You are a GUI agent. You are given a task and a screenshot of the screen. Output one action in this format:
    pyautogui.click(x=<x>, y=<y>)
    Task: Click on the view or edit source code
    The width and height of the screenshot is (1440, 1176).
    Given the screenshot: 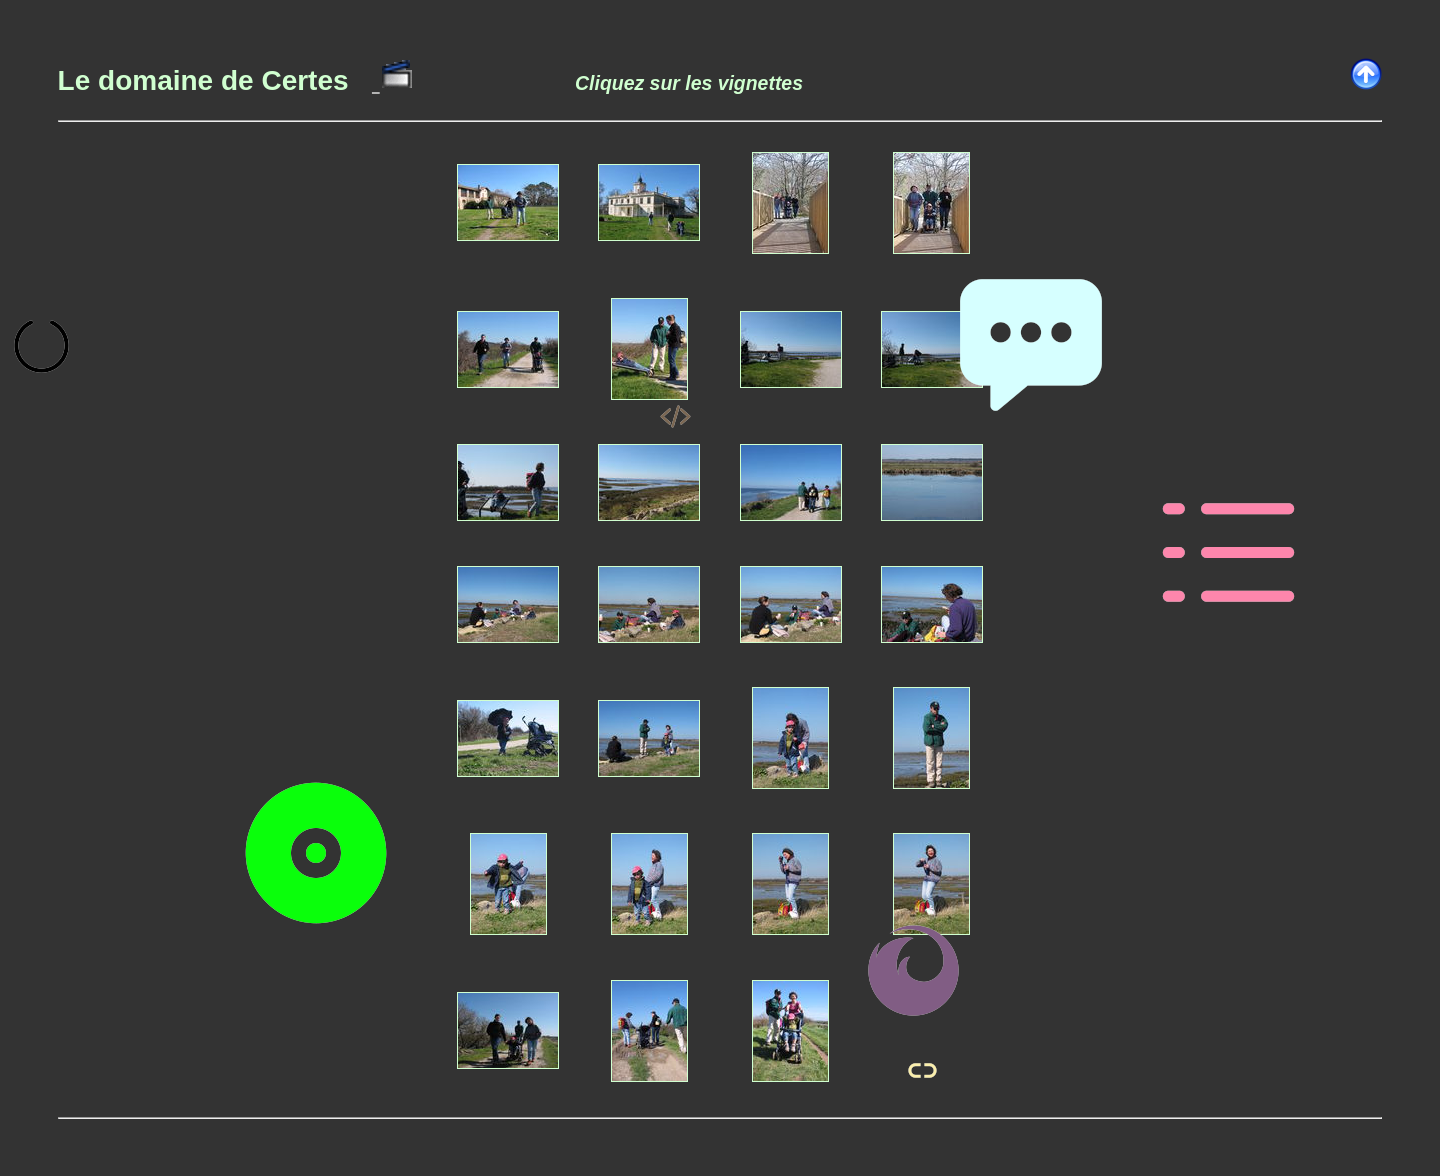 What is the action you would take?
    pyautogui.click(x=675, y=416)
    